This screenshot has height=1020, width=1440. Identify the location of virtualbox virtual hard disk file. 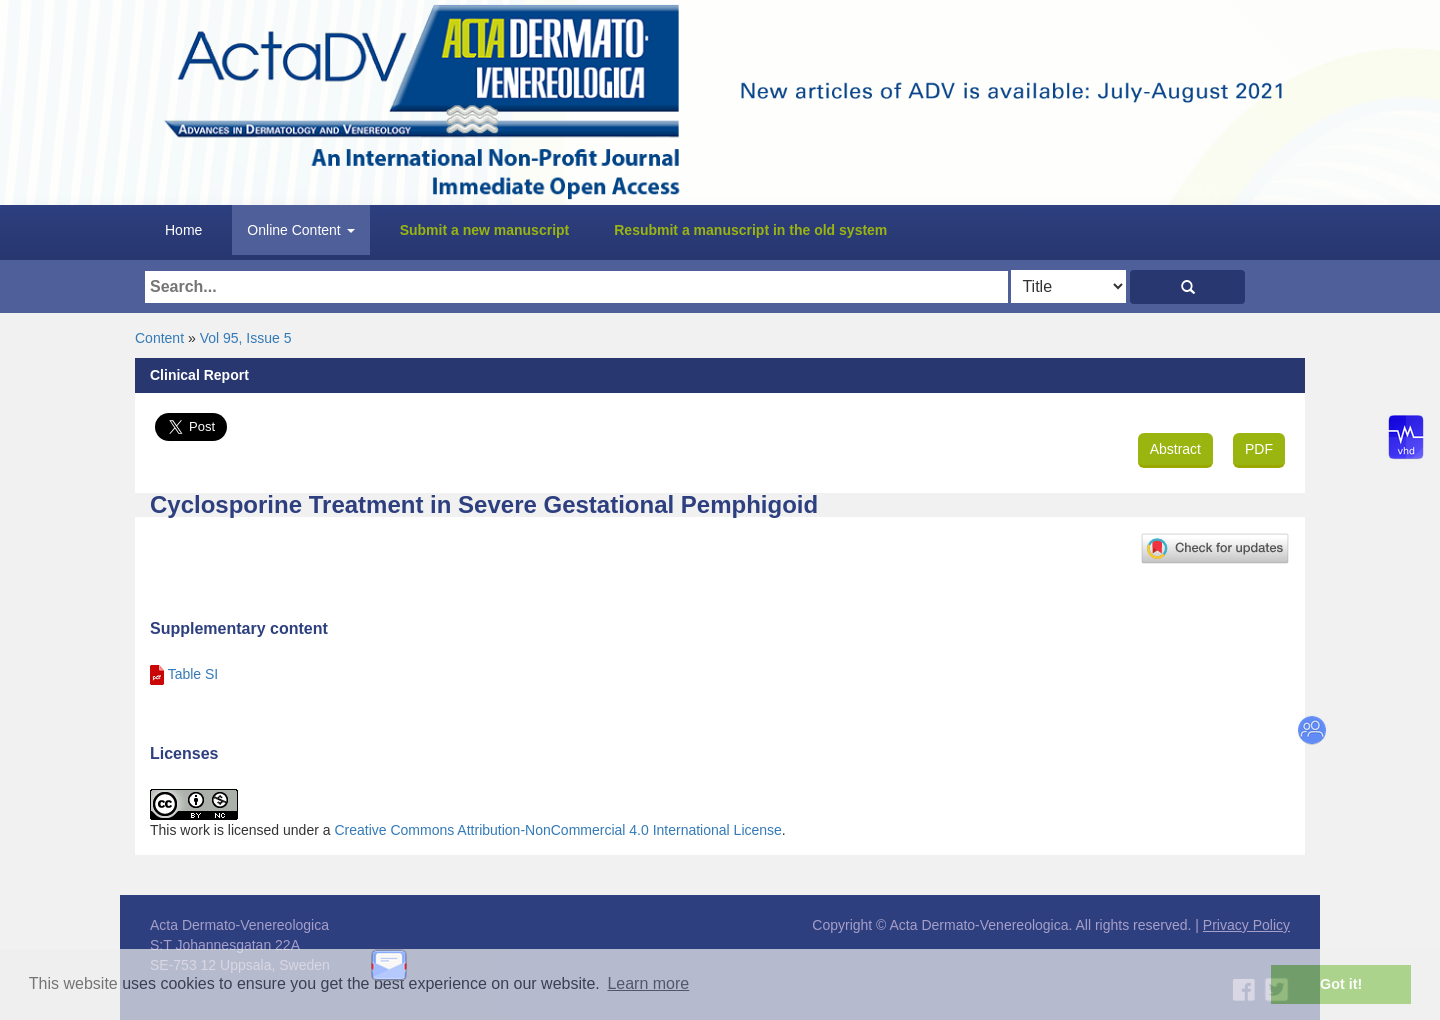
(1406, 437).